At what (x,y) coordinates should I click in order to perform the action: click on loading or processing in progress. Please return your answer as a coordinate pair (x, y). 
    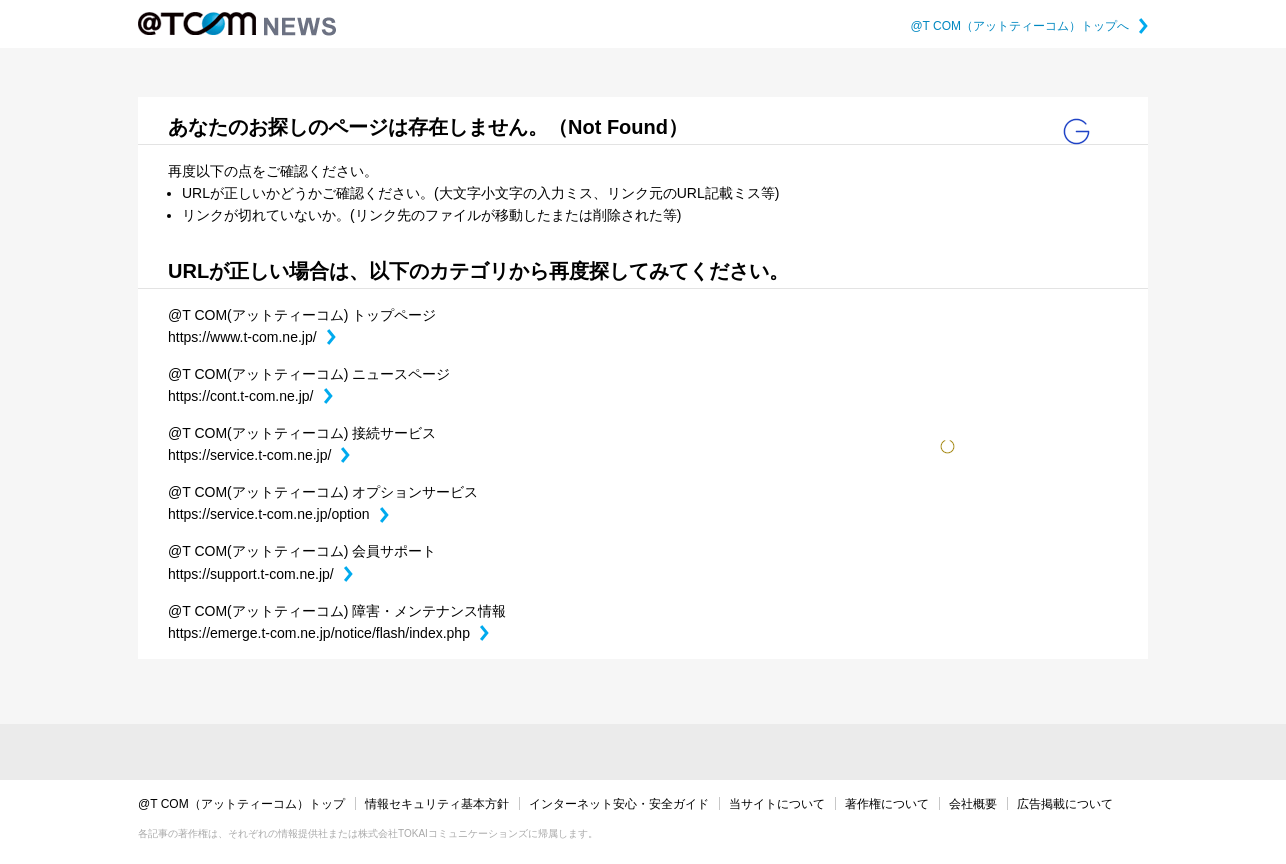
    Looking at the image, I should click on (947, 446).